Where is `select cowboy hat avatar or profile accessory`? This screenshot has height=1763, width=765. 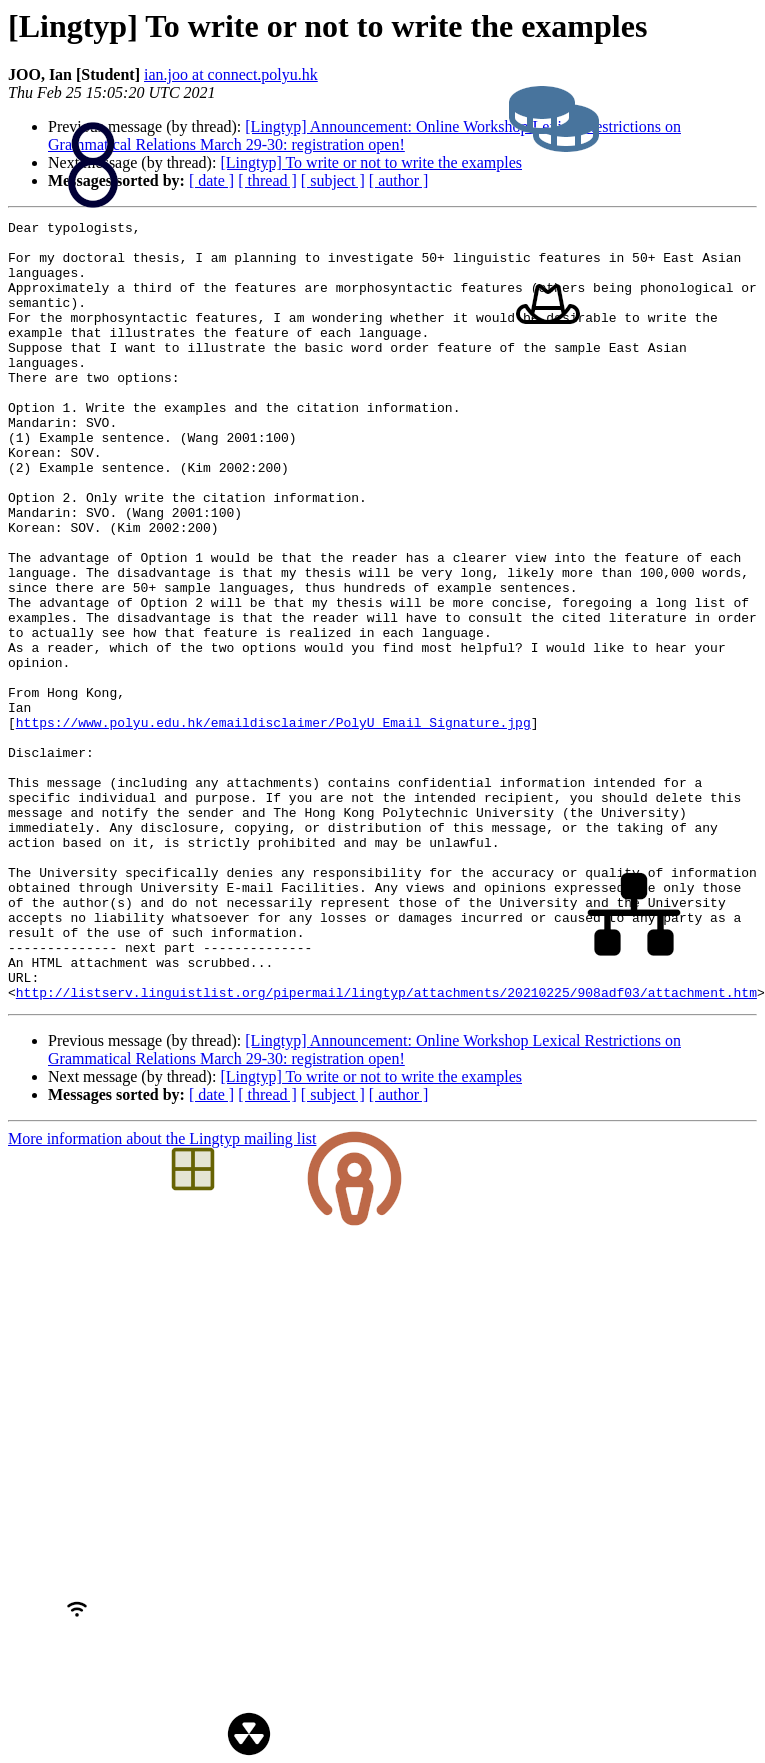
select cowboy hat avatar or profile accessory is located at coordinates (548, 306).